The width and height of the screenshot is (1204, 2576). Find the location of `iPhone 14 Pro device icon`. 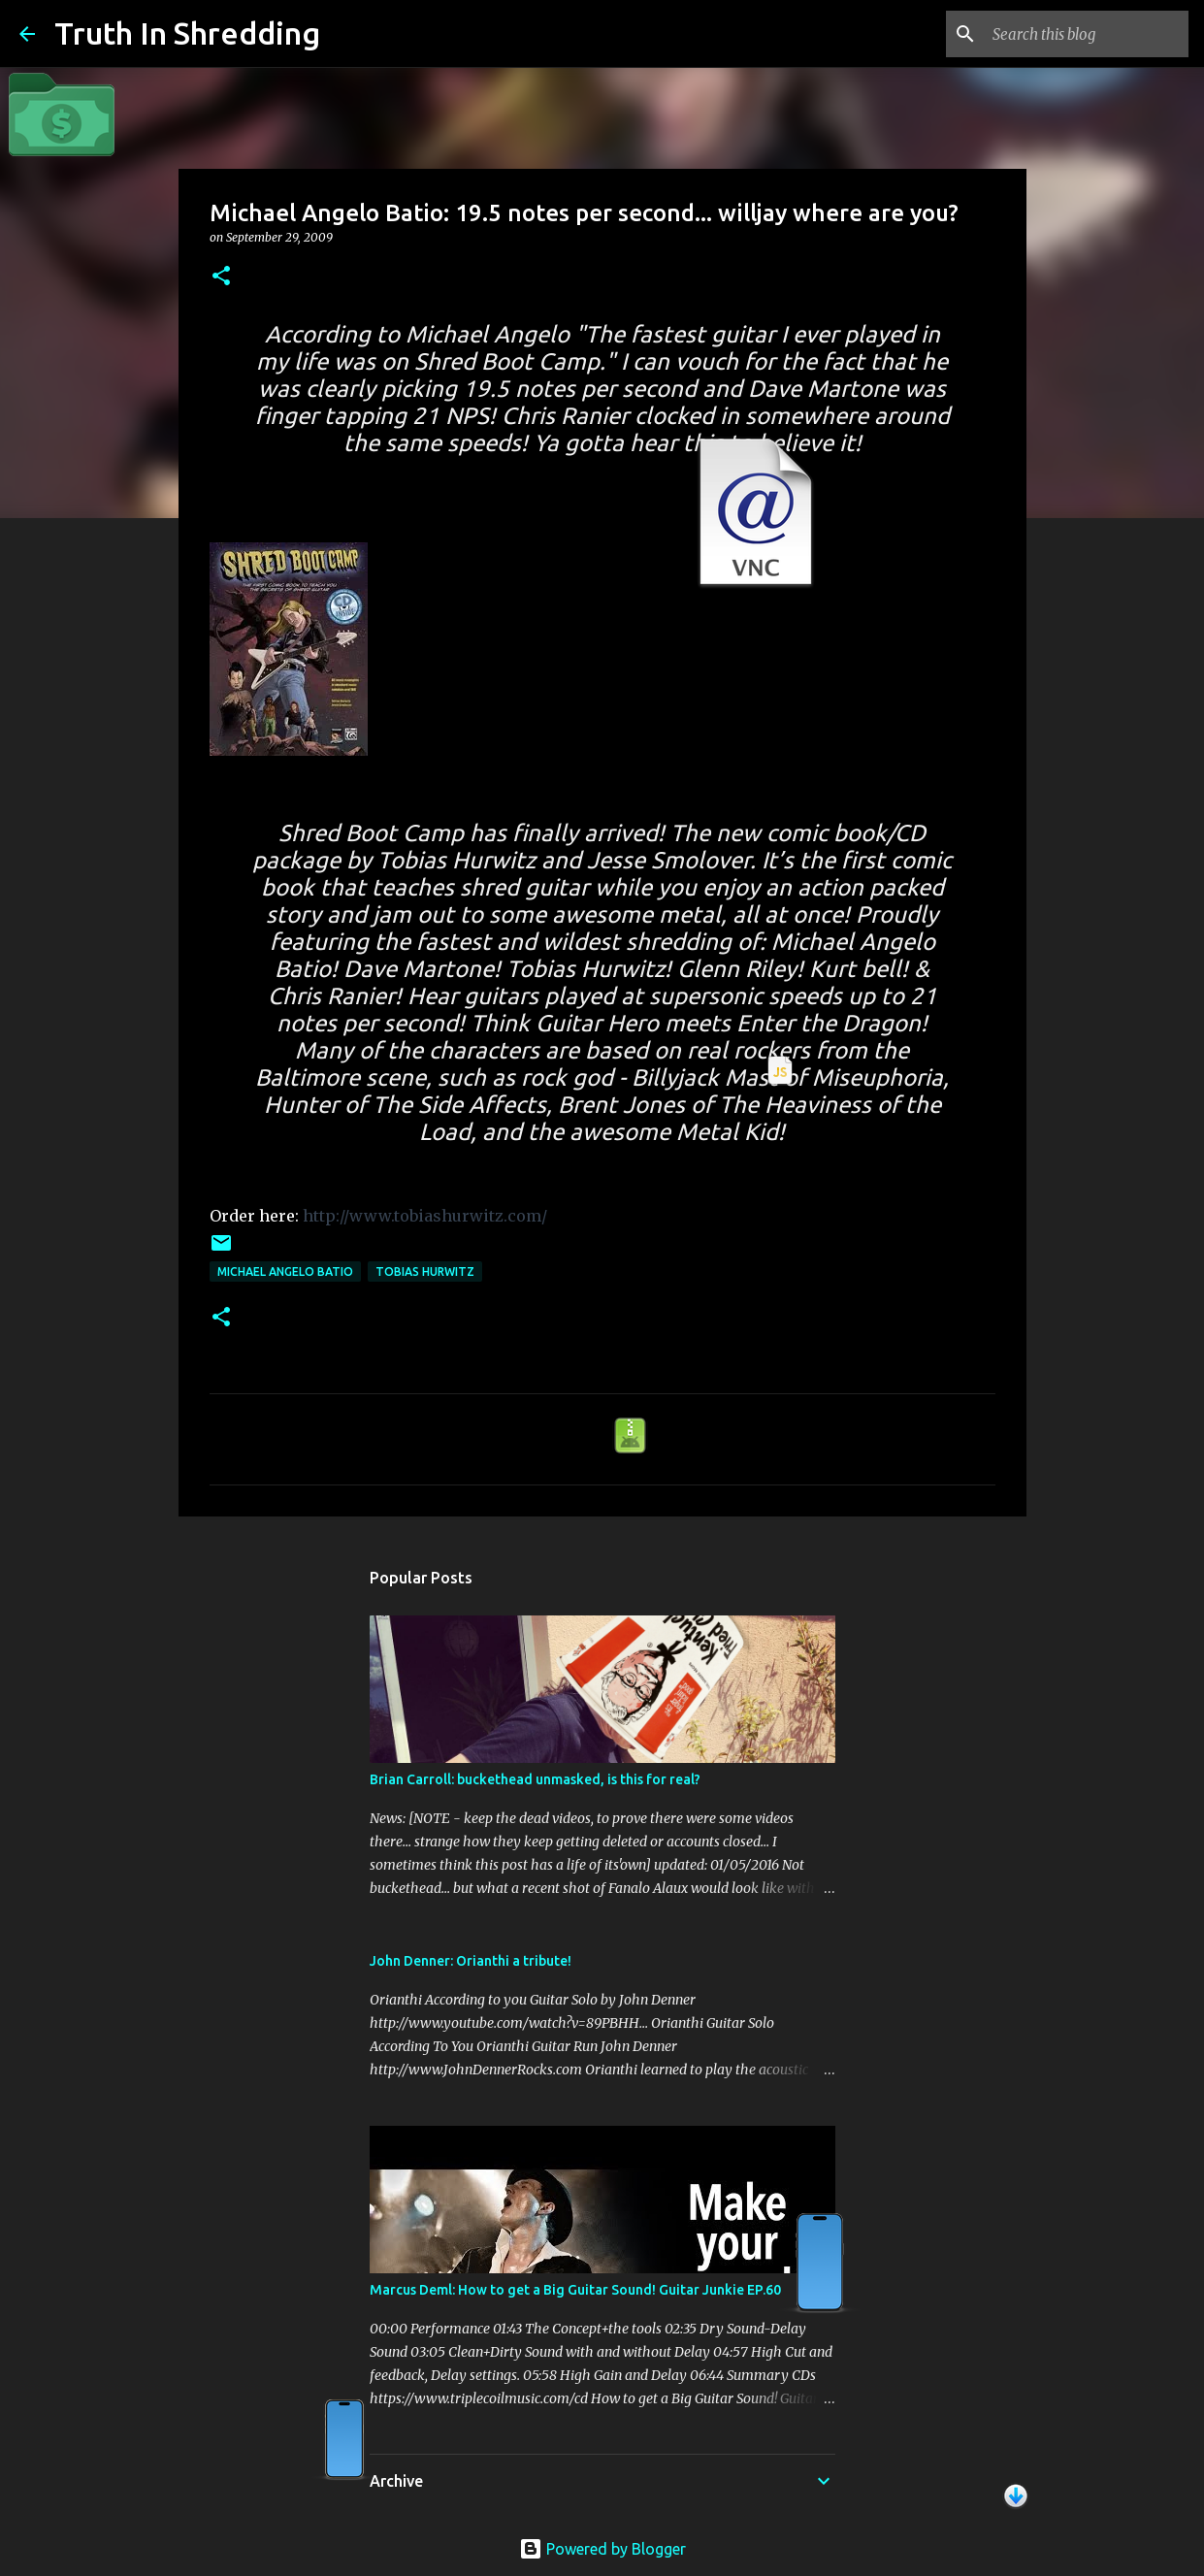

iPhone 14 Pro device icon is located at coordinates (344, 2440).